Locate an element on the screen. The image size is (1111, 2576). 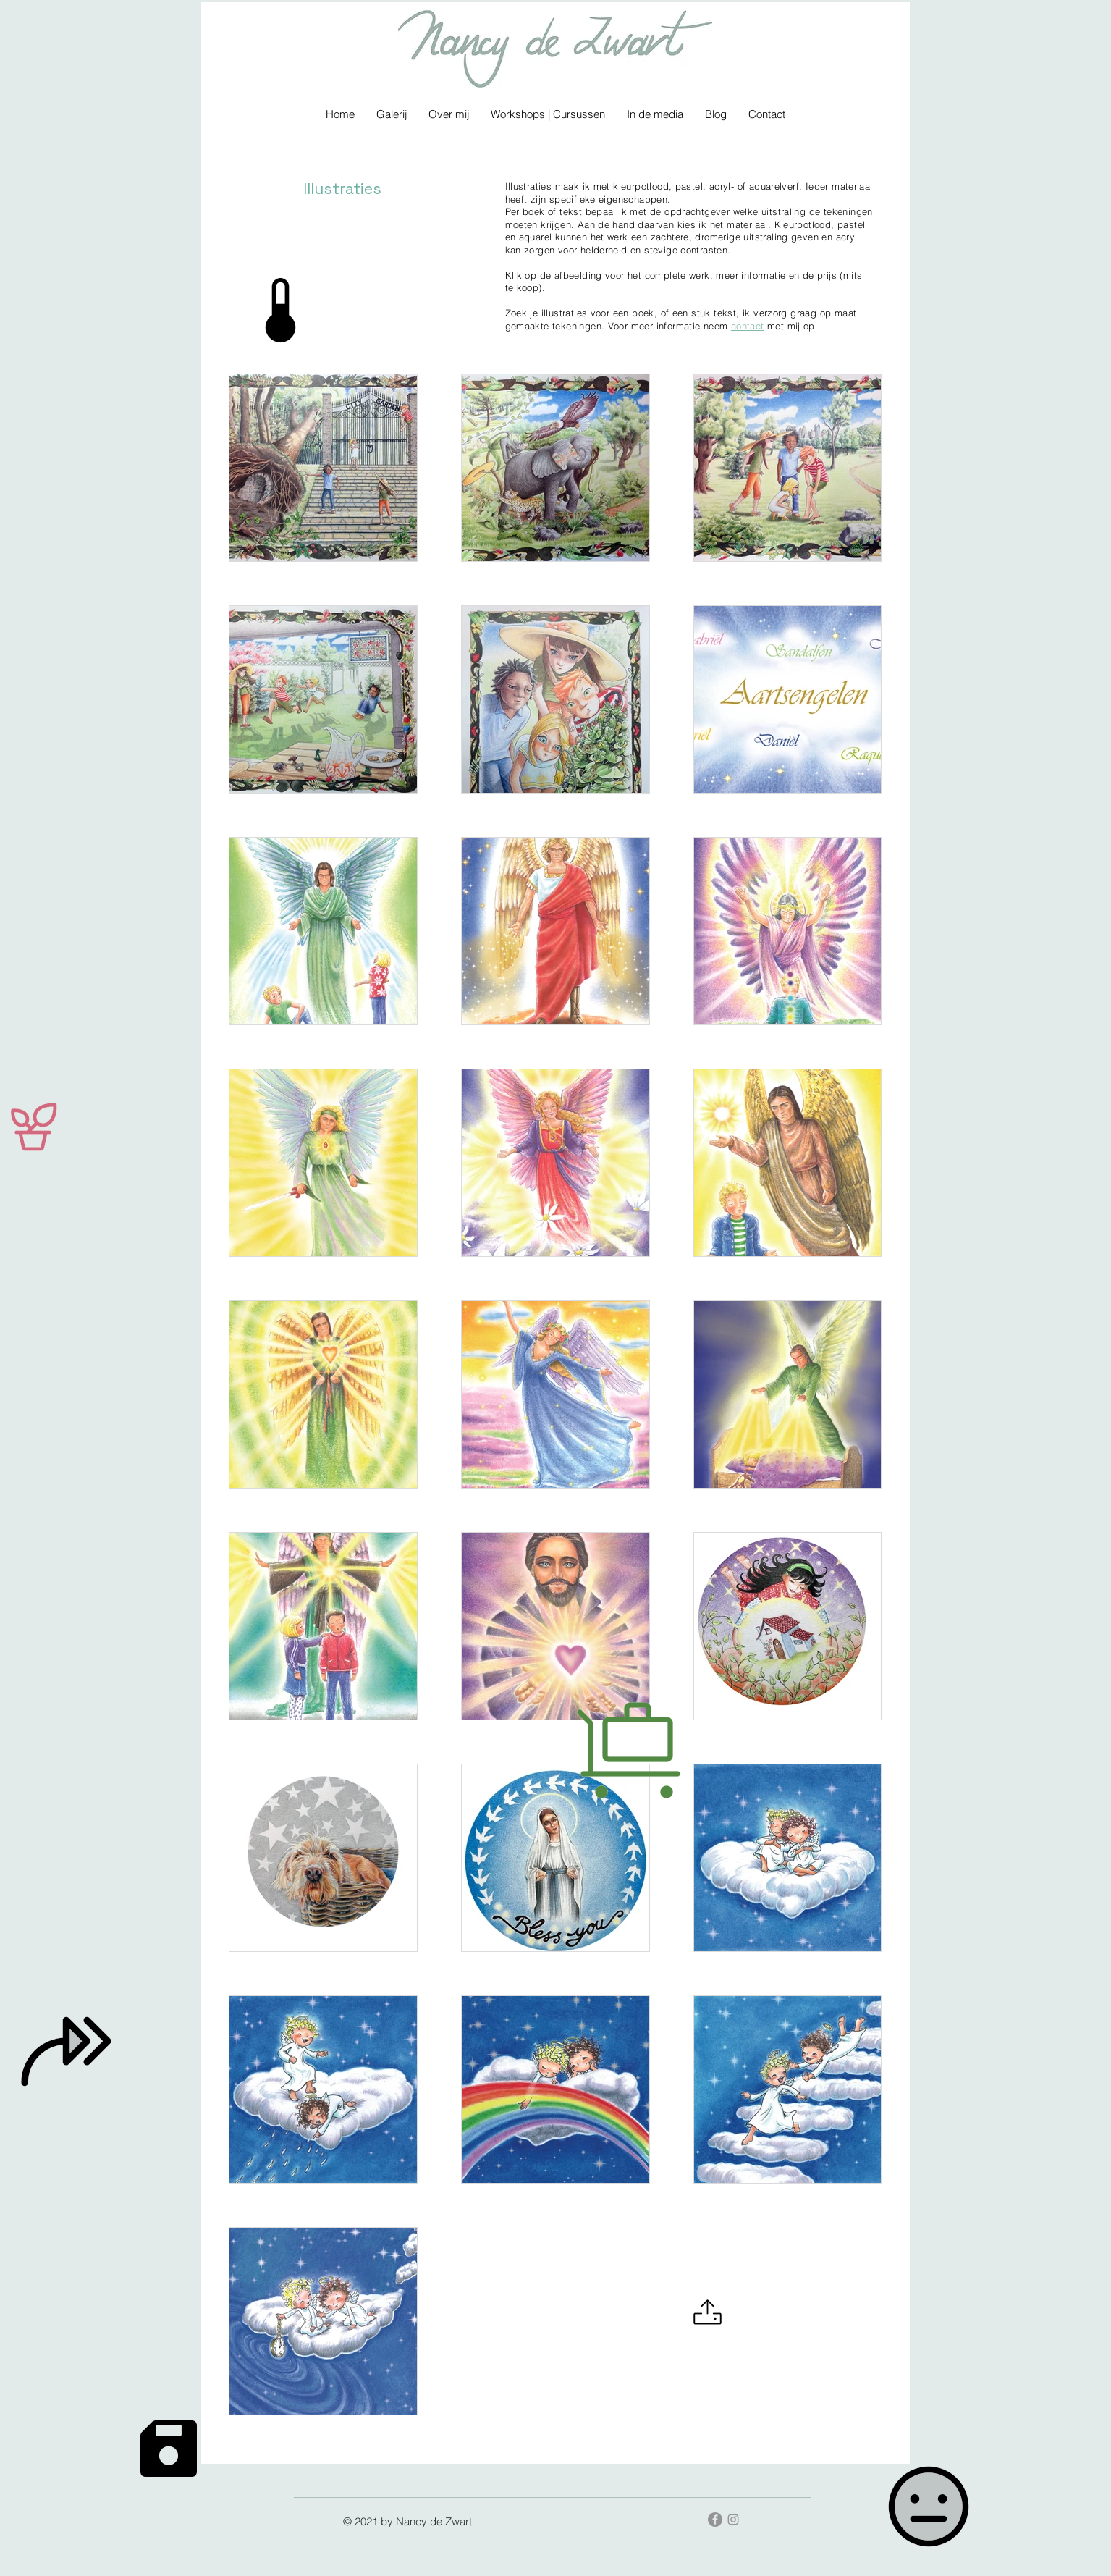
forward message or content multiple times is located at coordinates (66, 2051).